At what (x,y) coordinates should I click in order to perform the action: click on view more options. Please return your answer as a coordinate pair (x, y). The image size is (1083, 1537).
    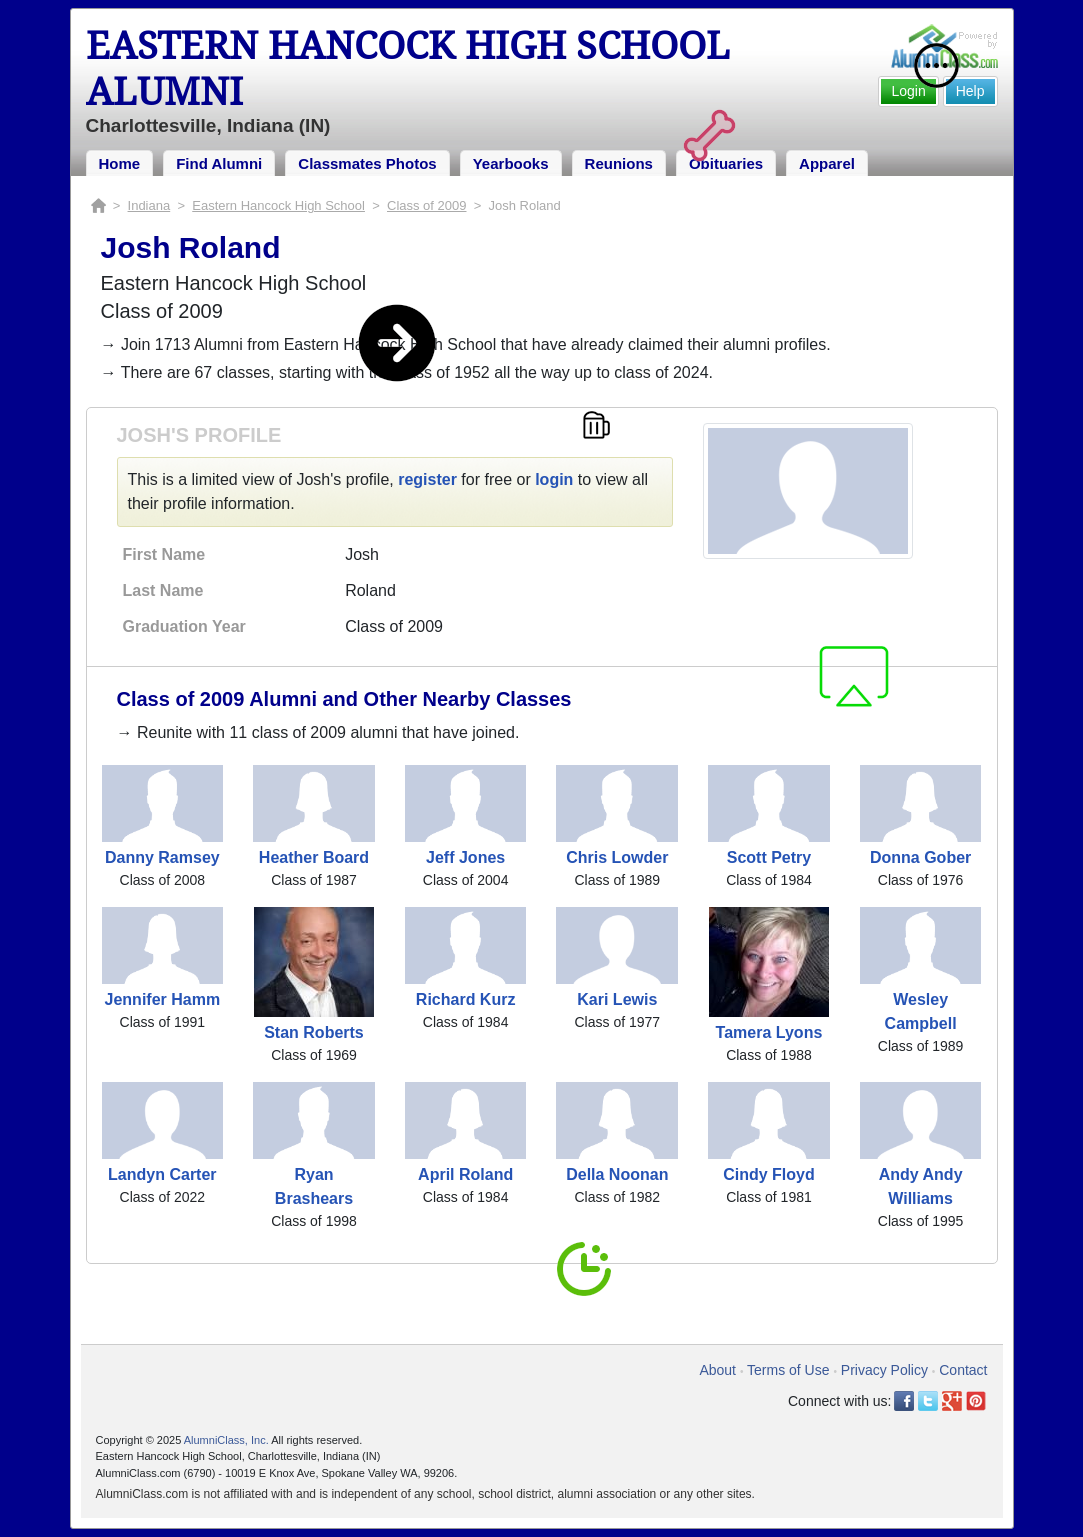
    Looking at the image, I should click on (936, 65).